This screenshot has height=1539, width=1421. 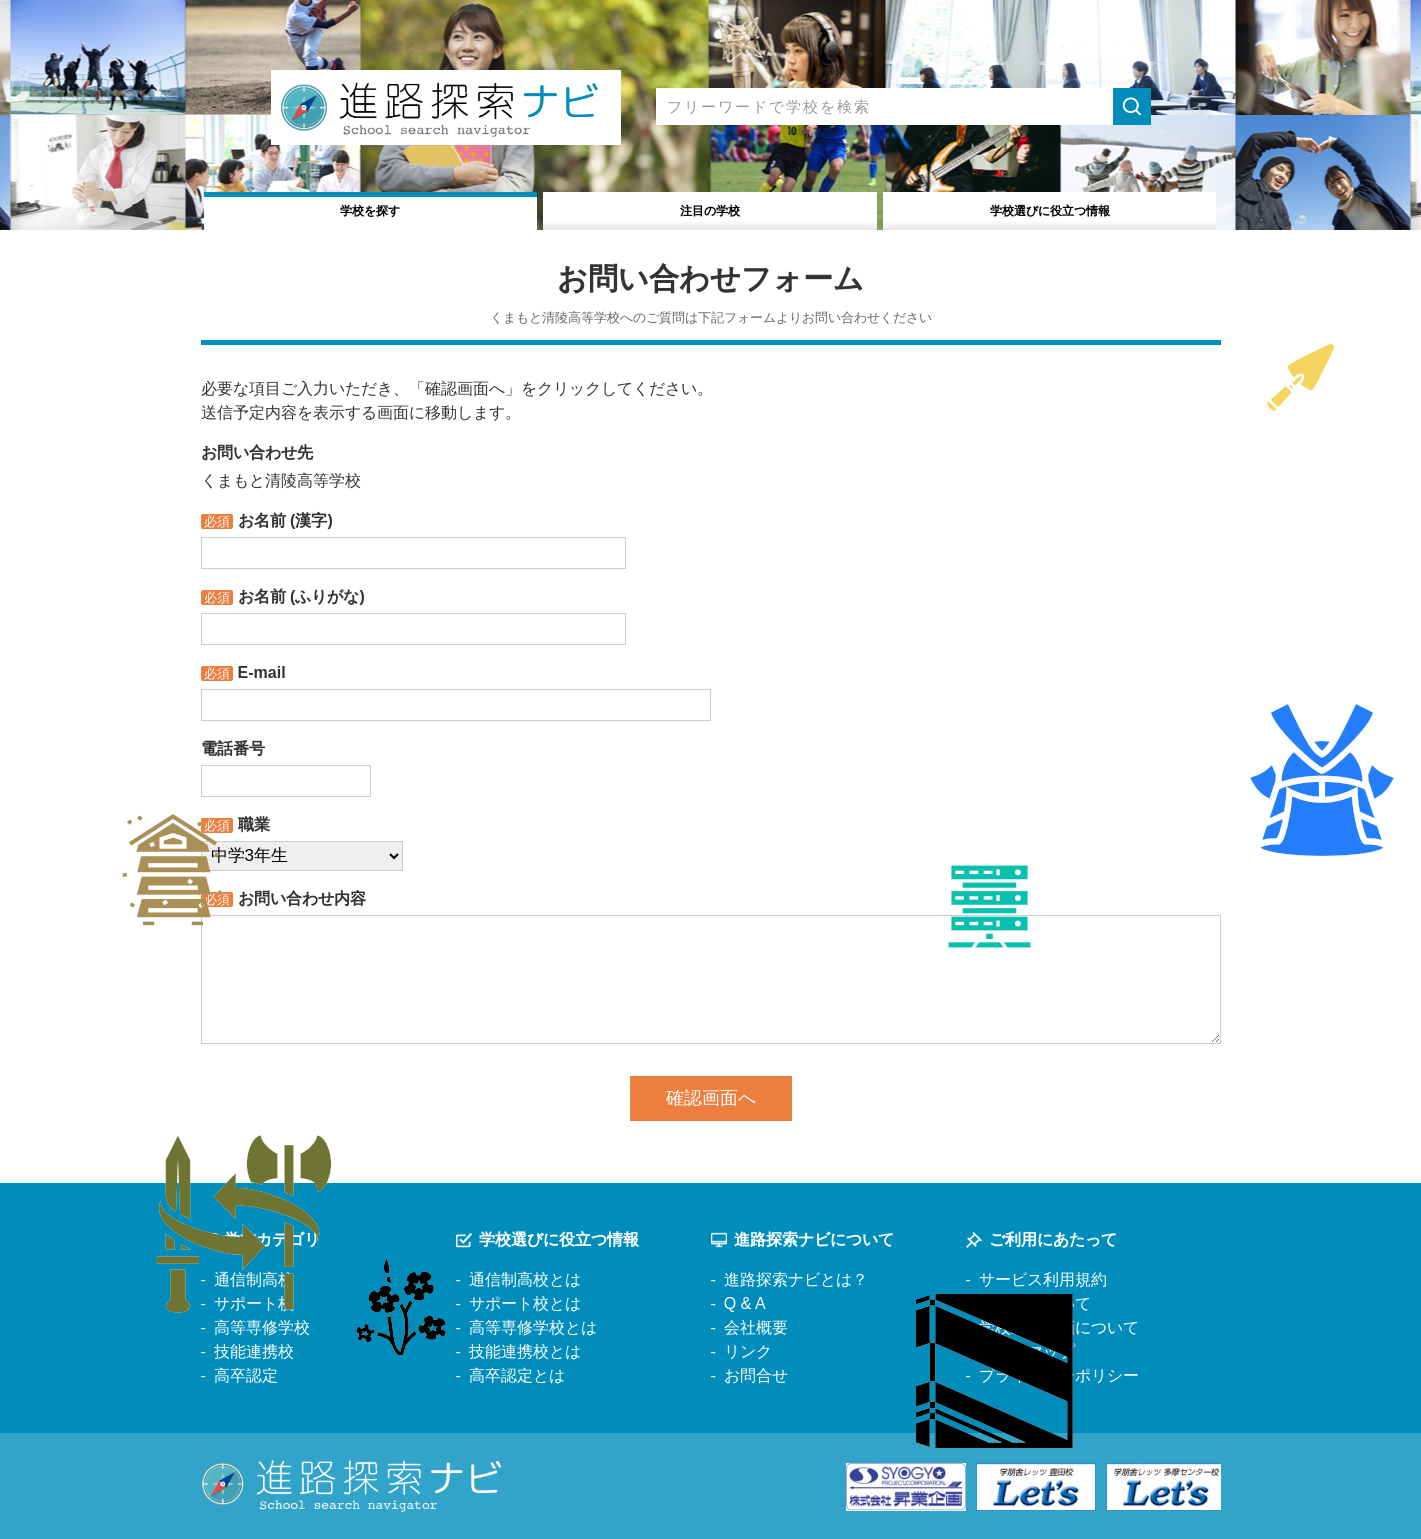 What do you see at coordinates (401, 1306) in the screenshot?
I see `flax plant icon for crafting or farming games` at bounding box center [401, 1306].